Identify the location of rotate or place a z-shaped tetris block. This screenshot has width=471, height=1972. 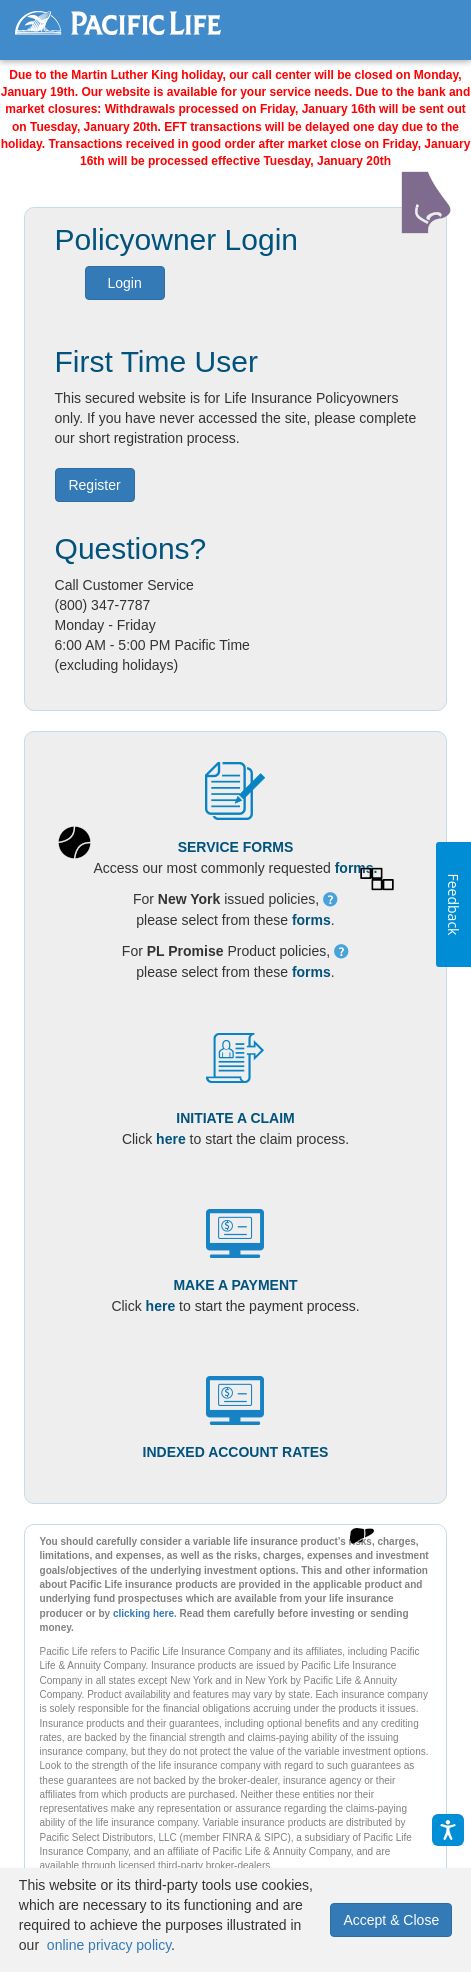
(377, 879).